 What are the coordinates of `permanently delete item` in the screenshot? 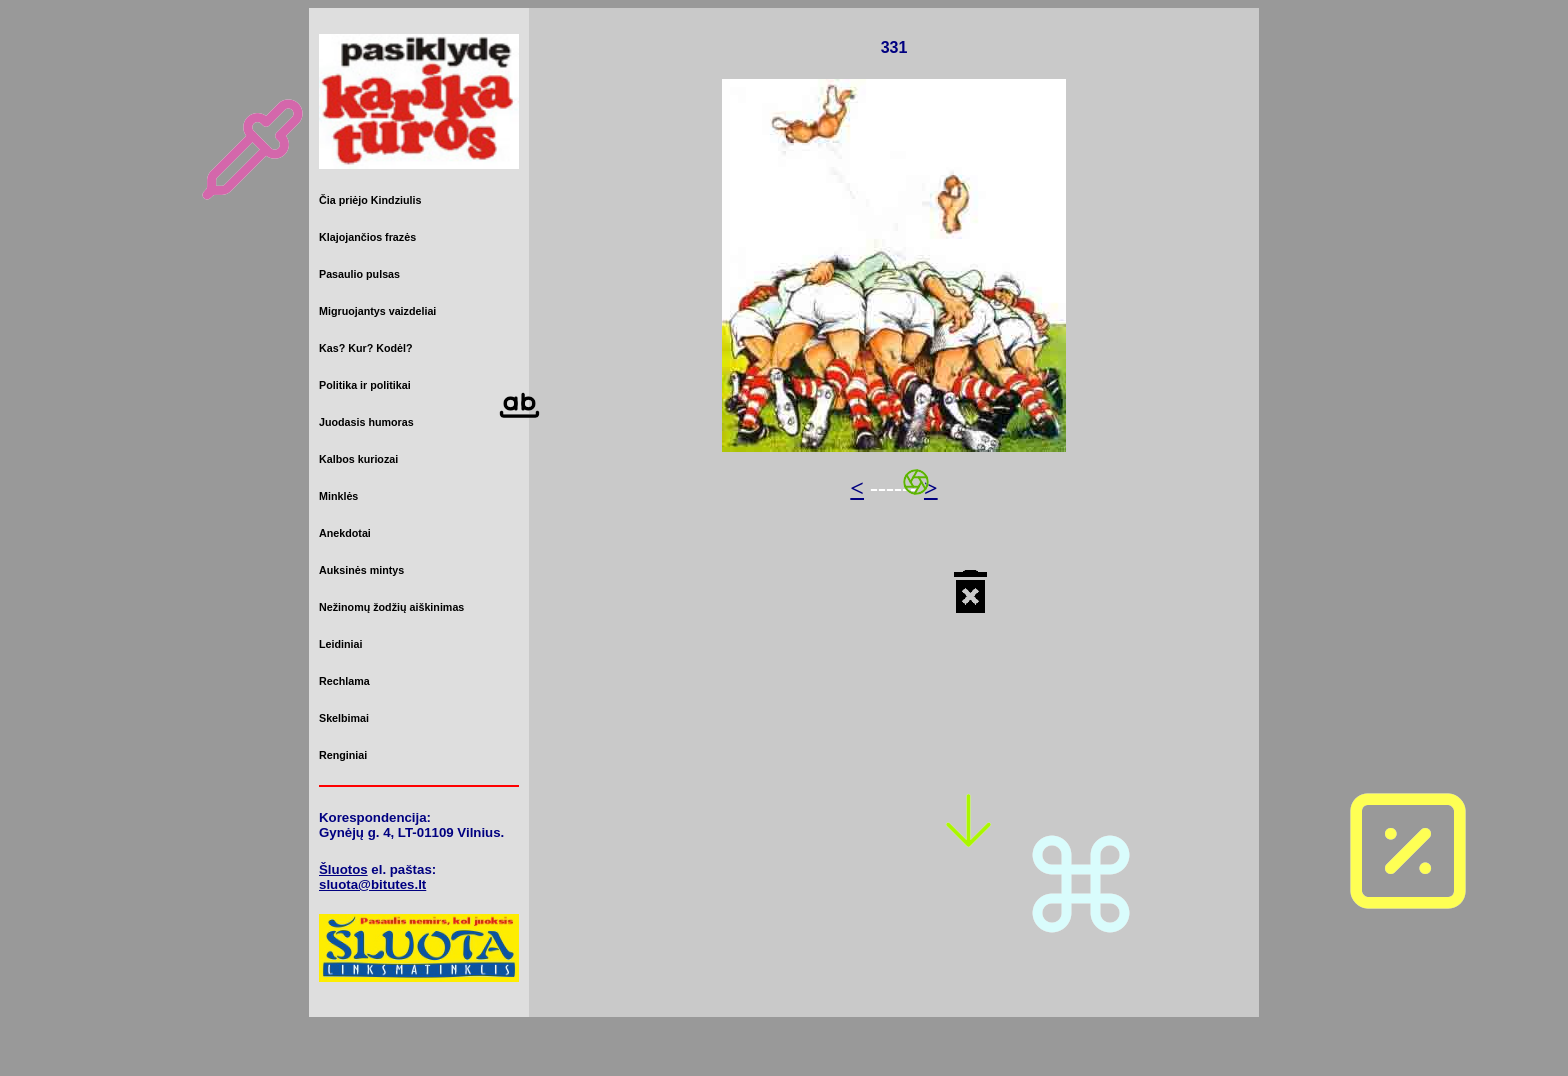 It's located at (970, 591).